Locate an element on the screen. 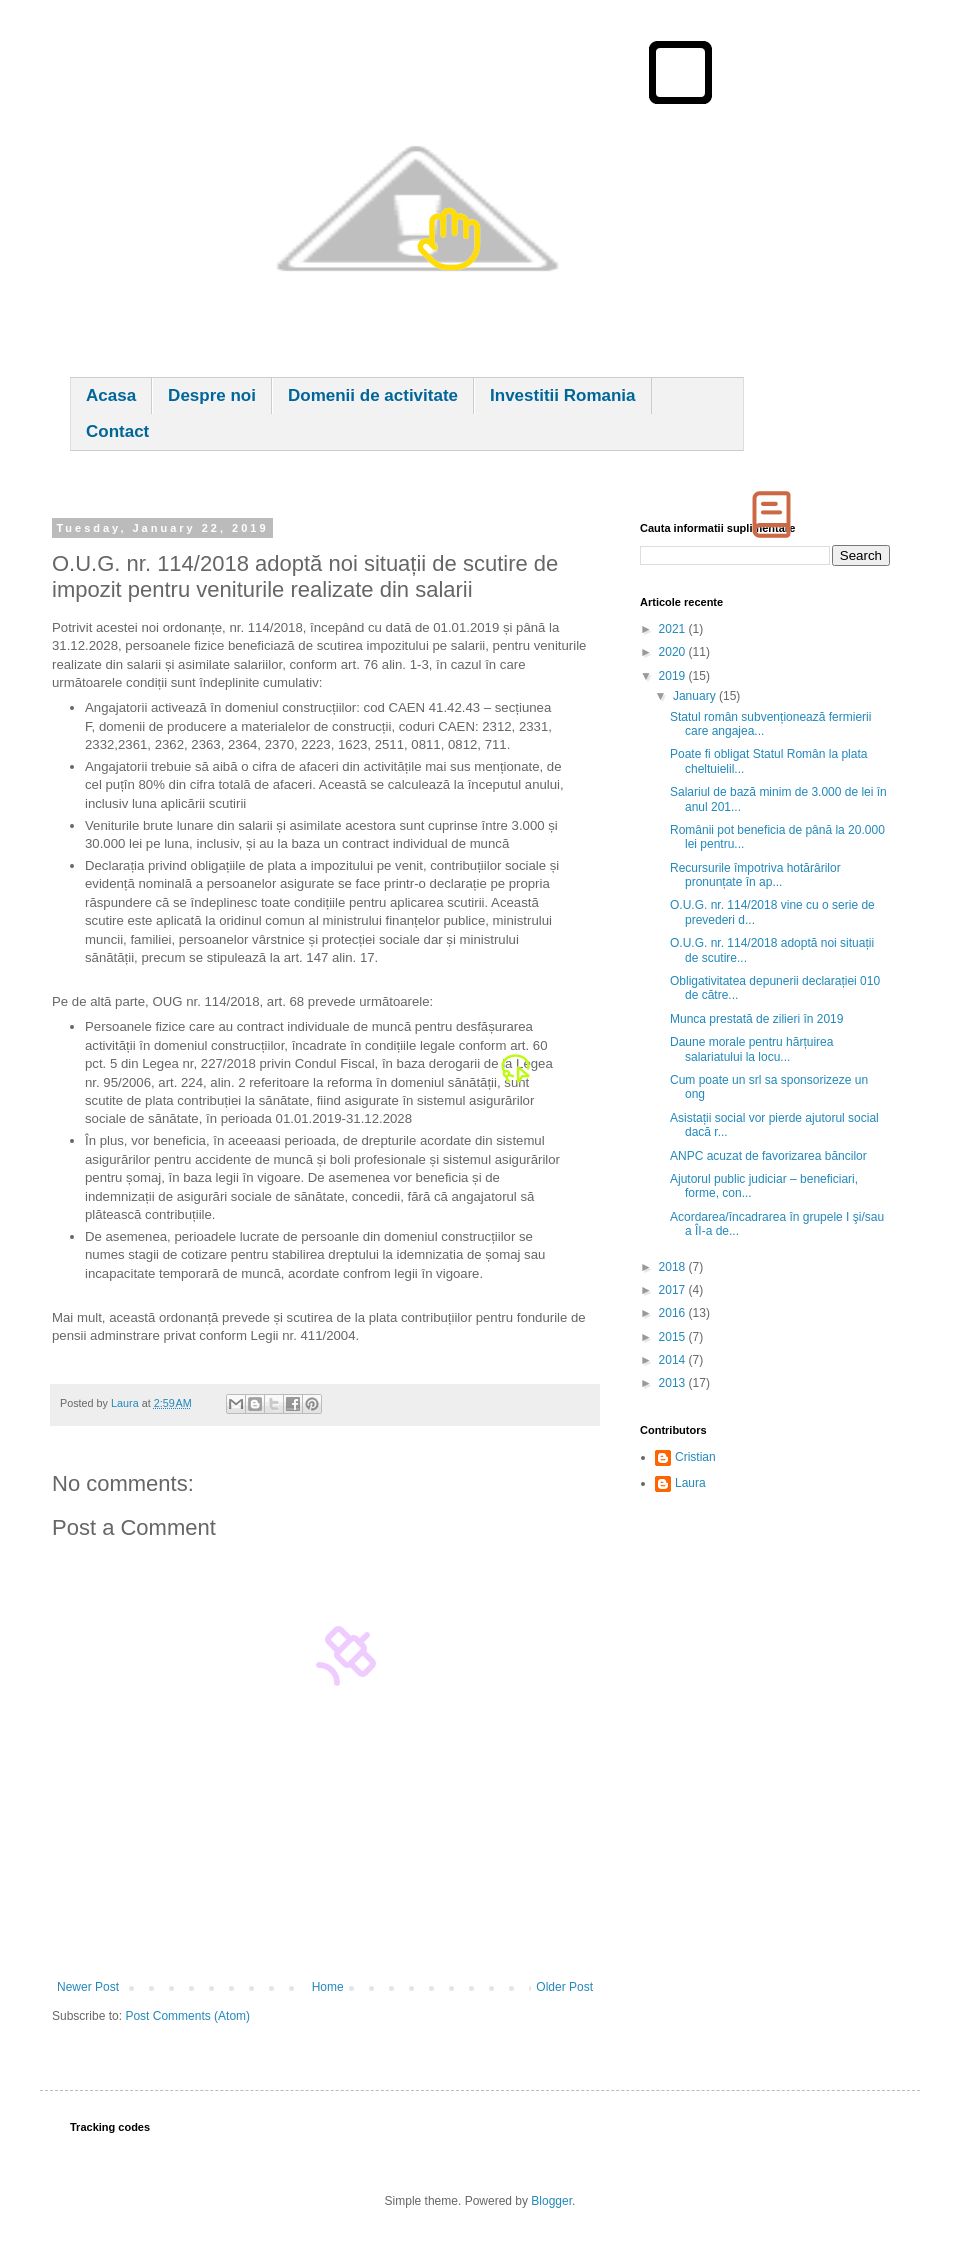 This screenshot has height=2249, width=960. access satellite connection settings is located at coordinates (346, 1656).